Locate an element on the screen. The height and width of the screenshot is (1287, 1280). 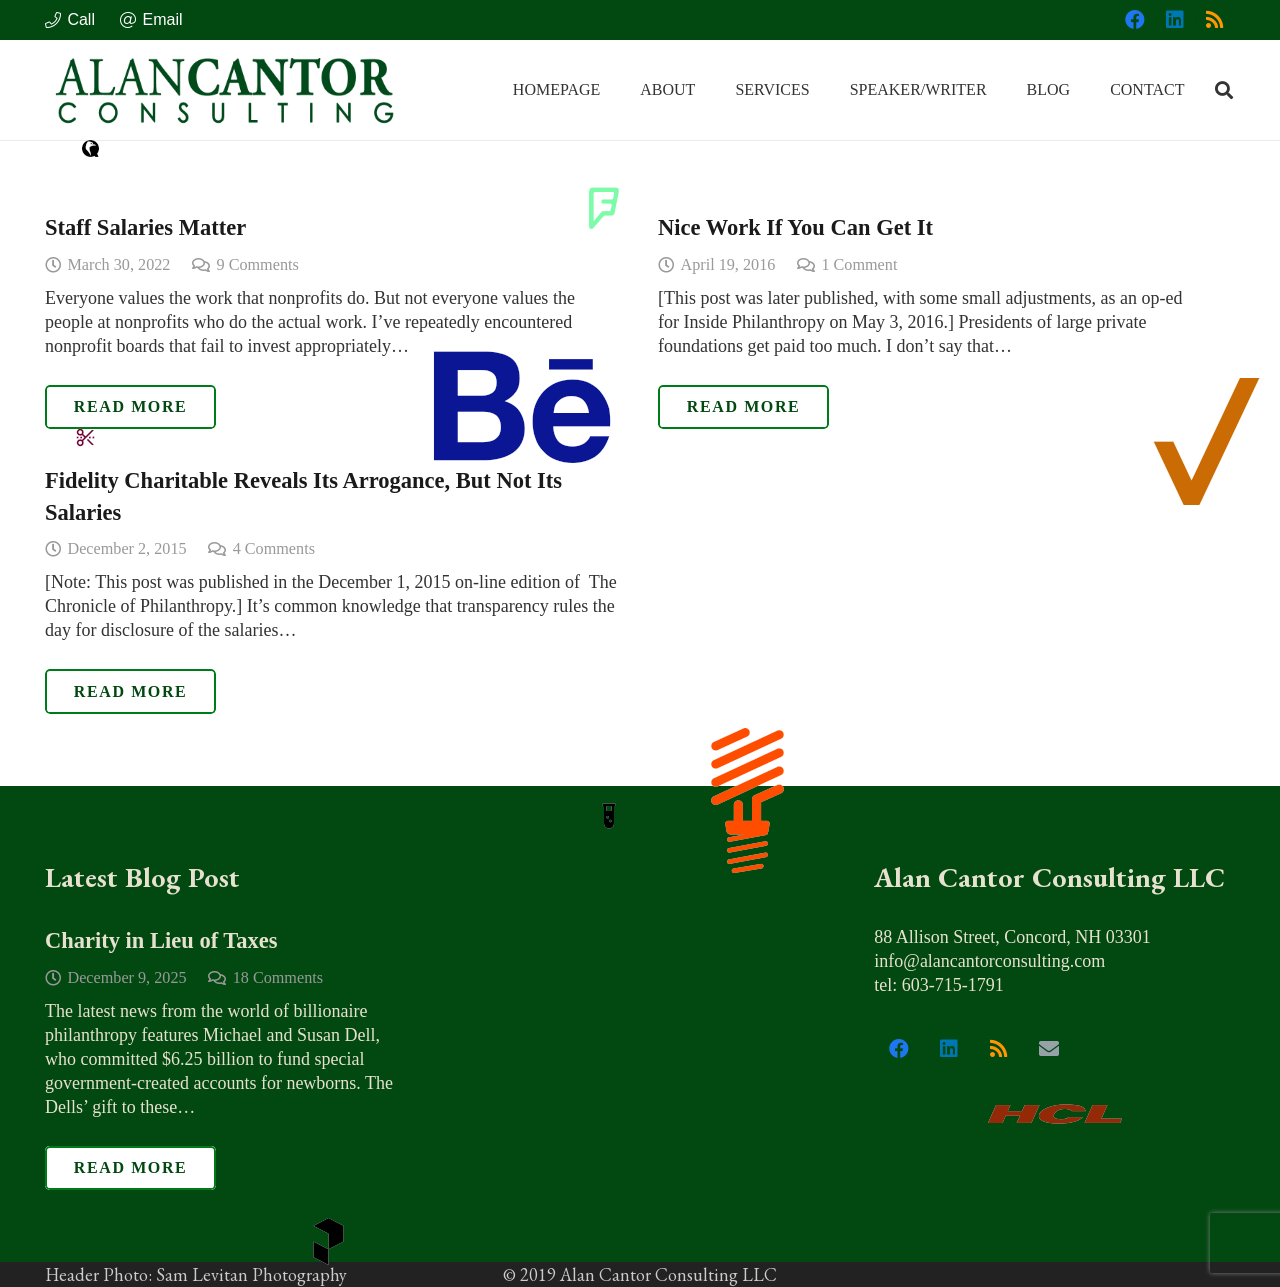
lumen technologies company logo is located at coordinates (747, 800).